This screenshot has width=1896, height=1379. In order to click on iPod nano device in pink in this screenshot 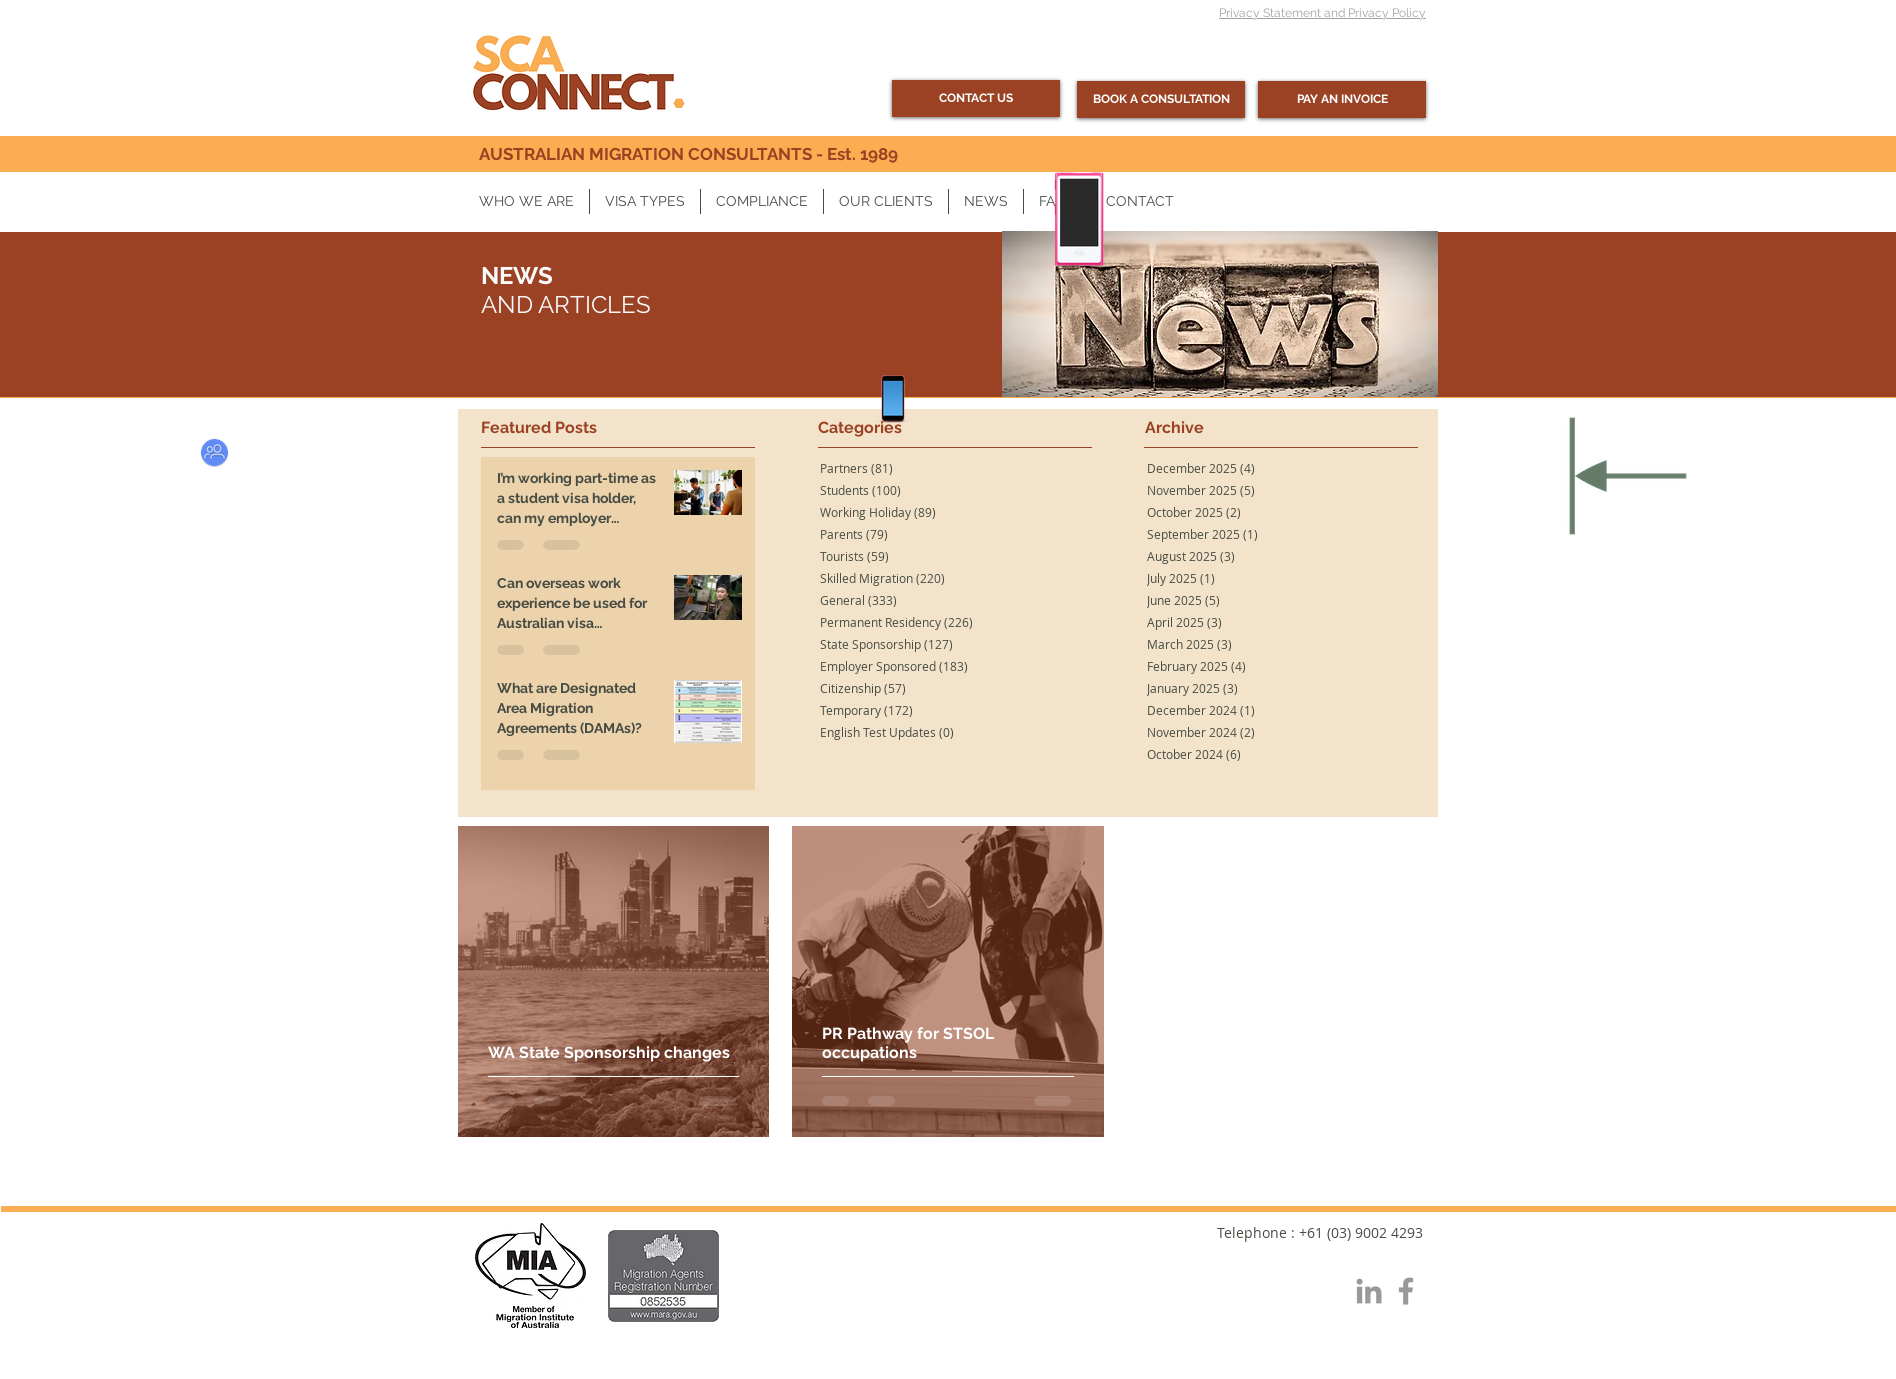, I will do `click(1079, 219)`.